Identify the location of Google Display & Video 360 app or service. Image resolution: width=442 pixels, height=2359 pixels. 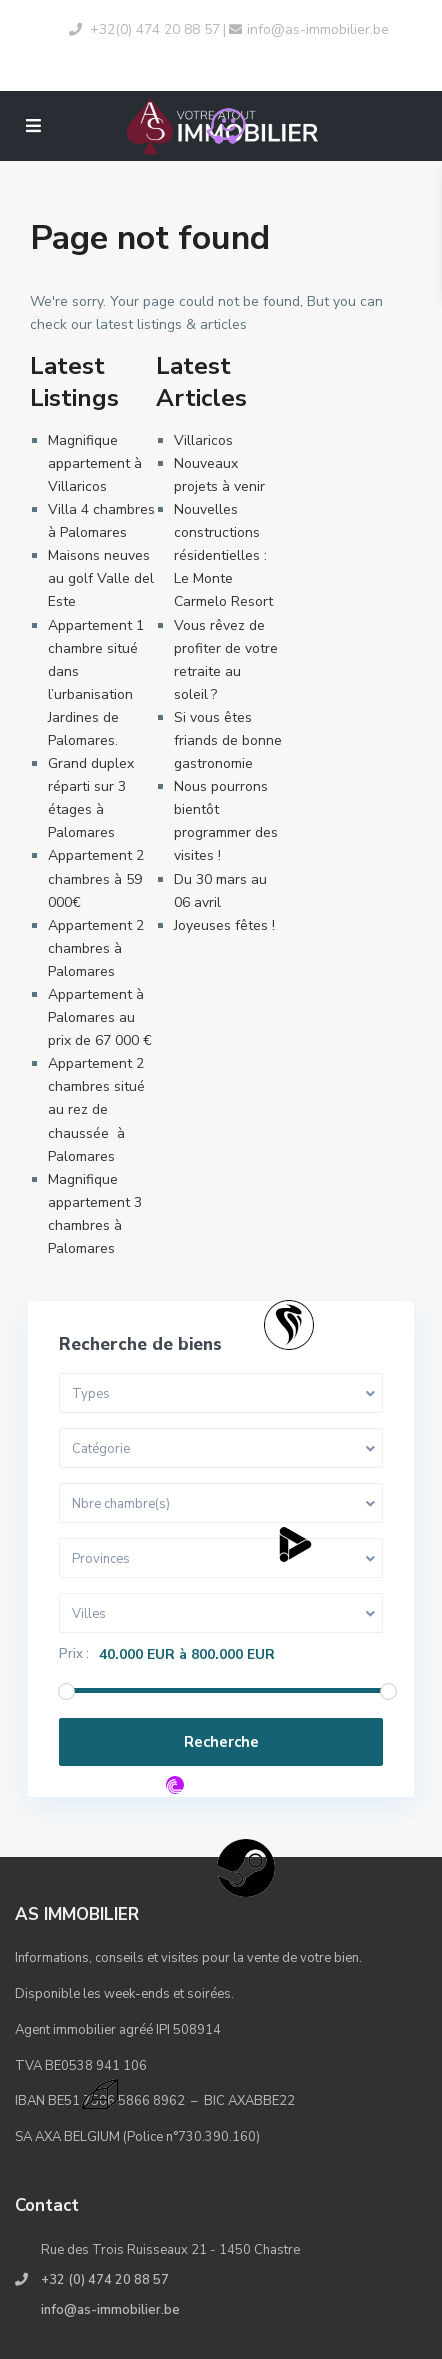
(295, 1544).